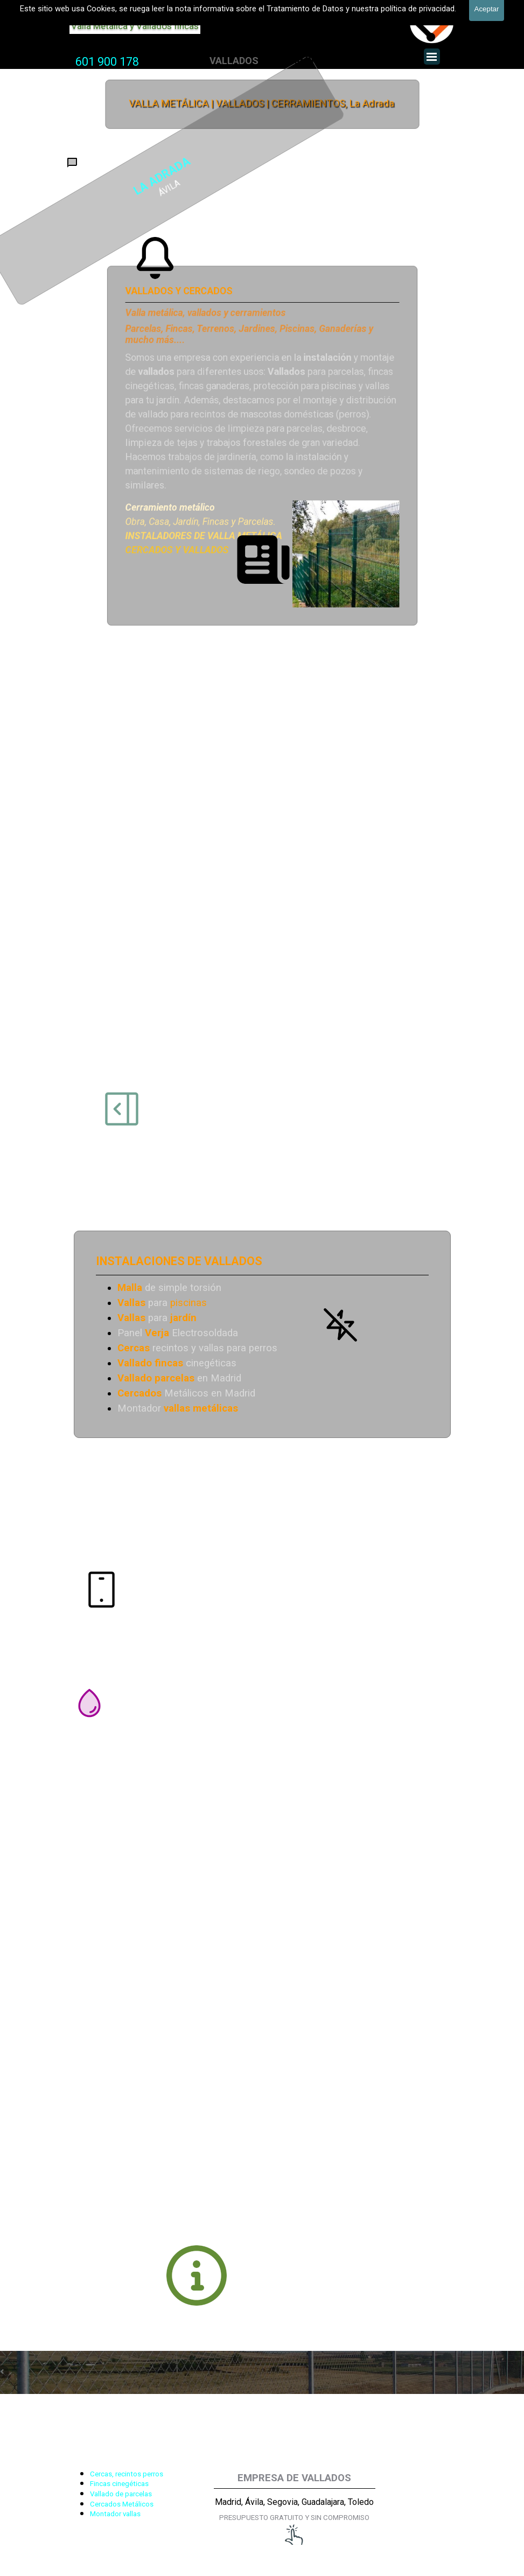 The width and height of the screenshot is (524, 2576). I want to click on view mobile device settings, so click(101, 1589).